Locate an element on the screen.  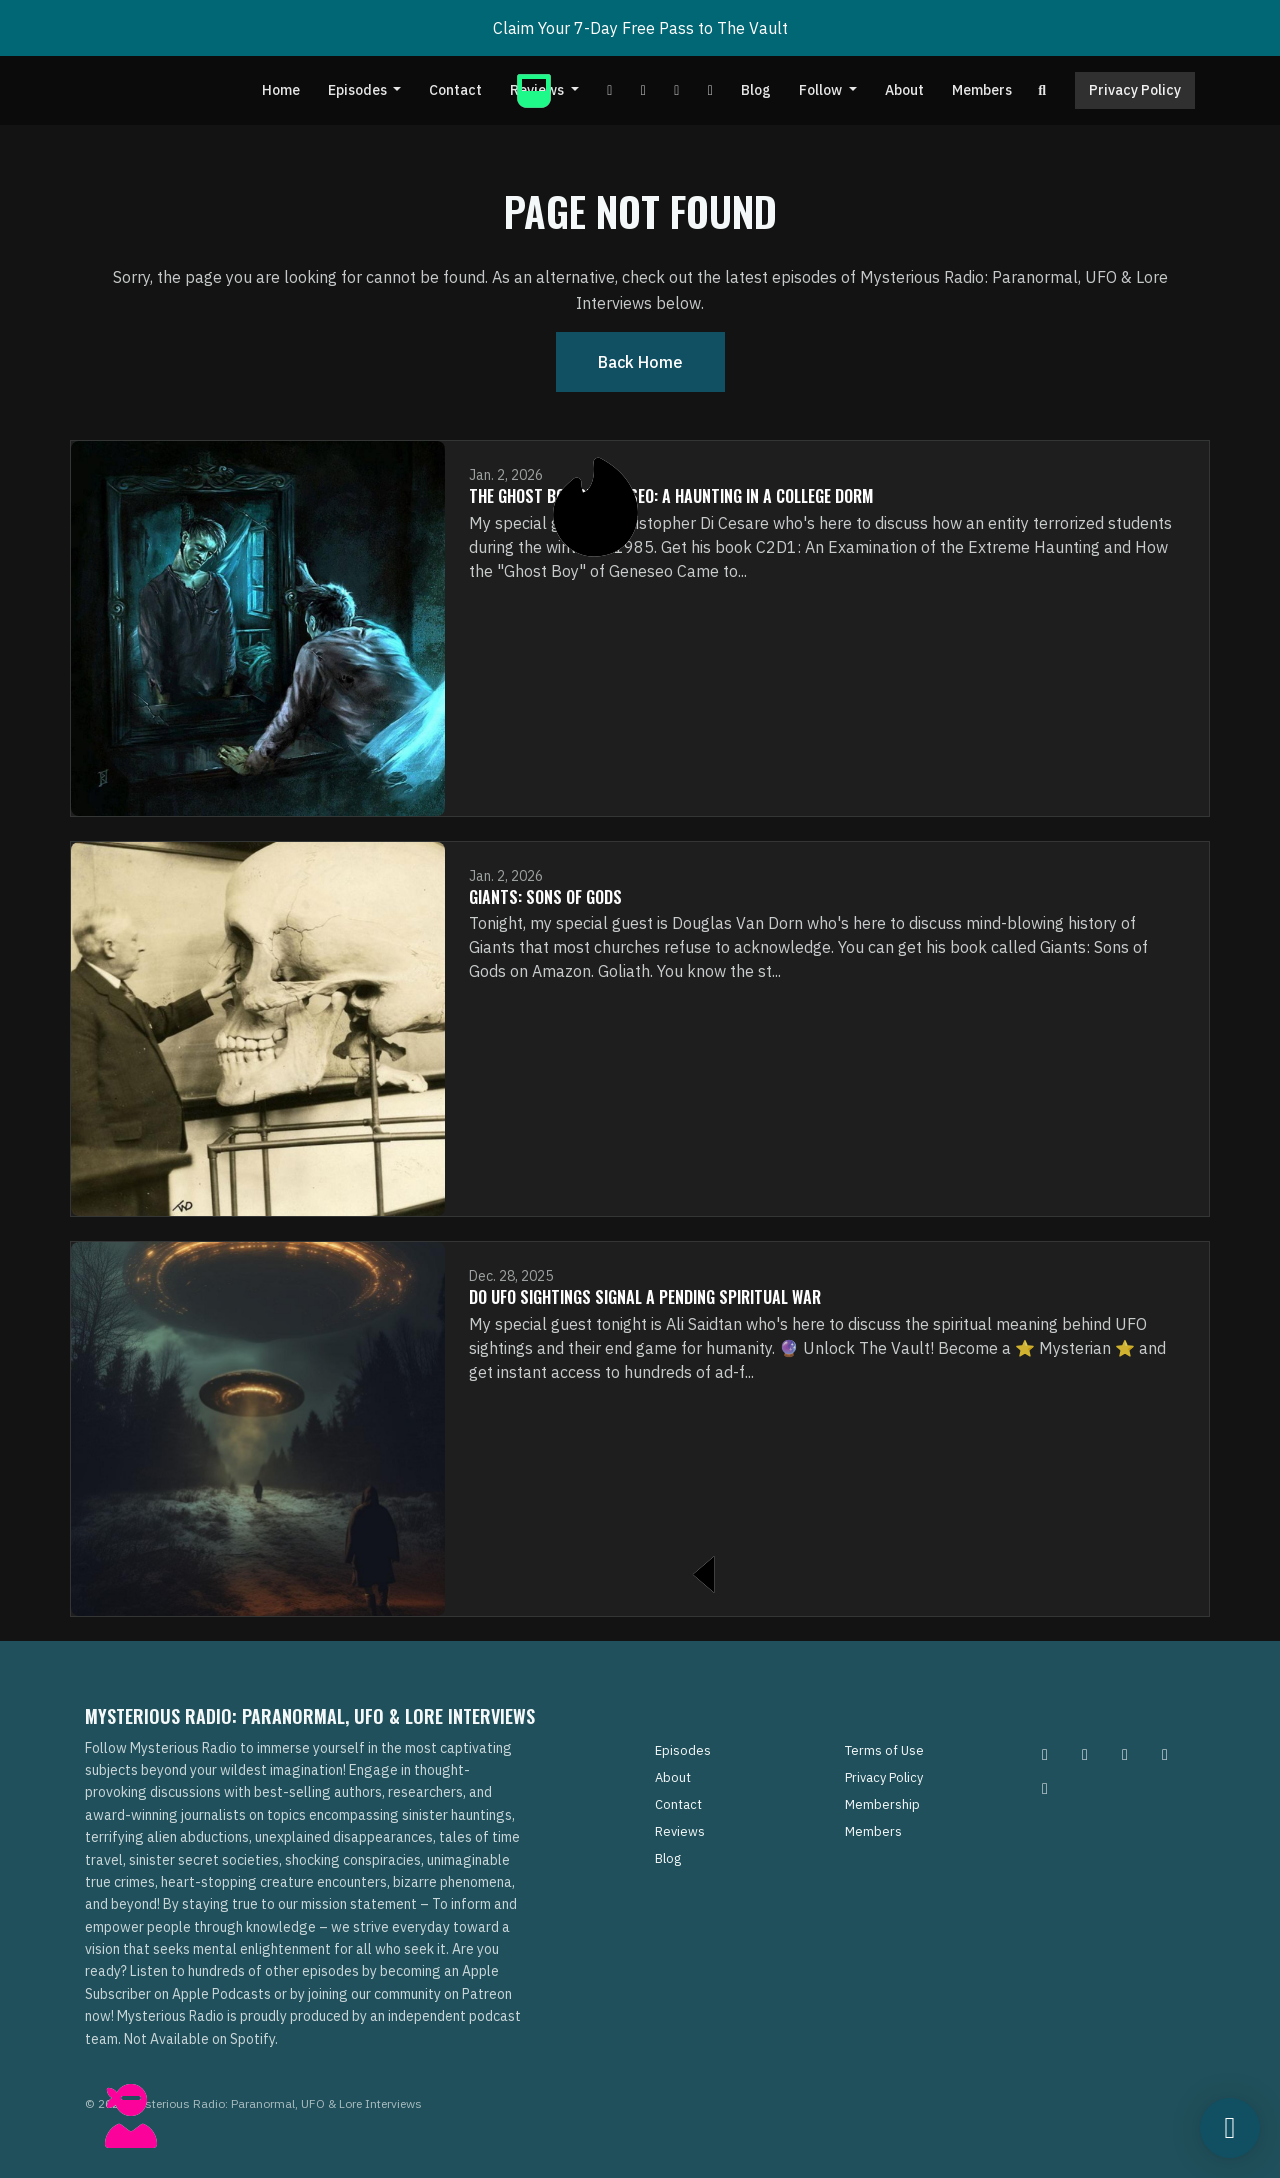
open tinder dating app is located at coordinates (595, 509).